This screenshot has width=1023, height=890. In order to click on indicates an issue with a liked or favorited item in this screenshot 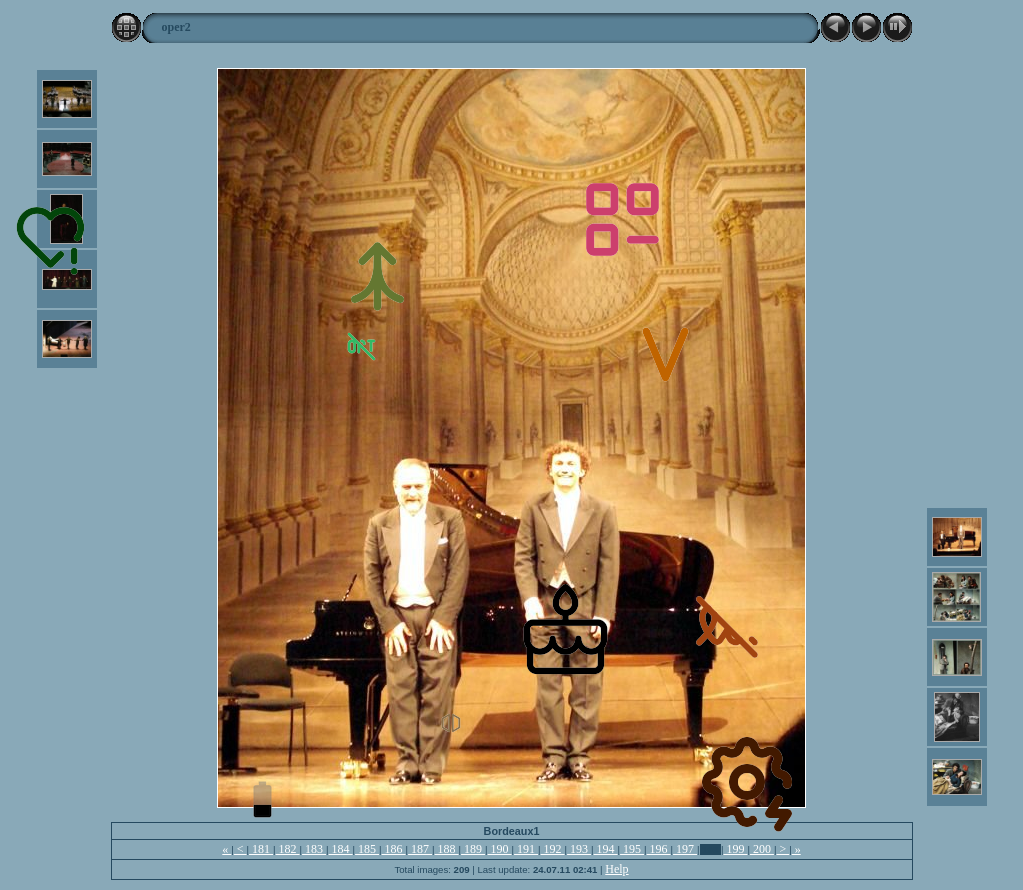, I will do `click(50, 237)`.